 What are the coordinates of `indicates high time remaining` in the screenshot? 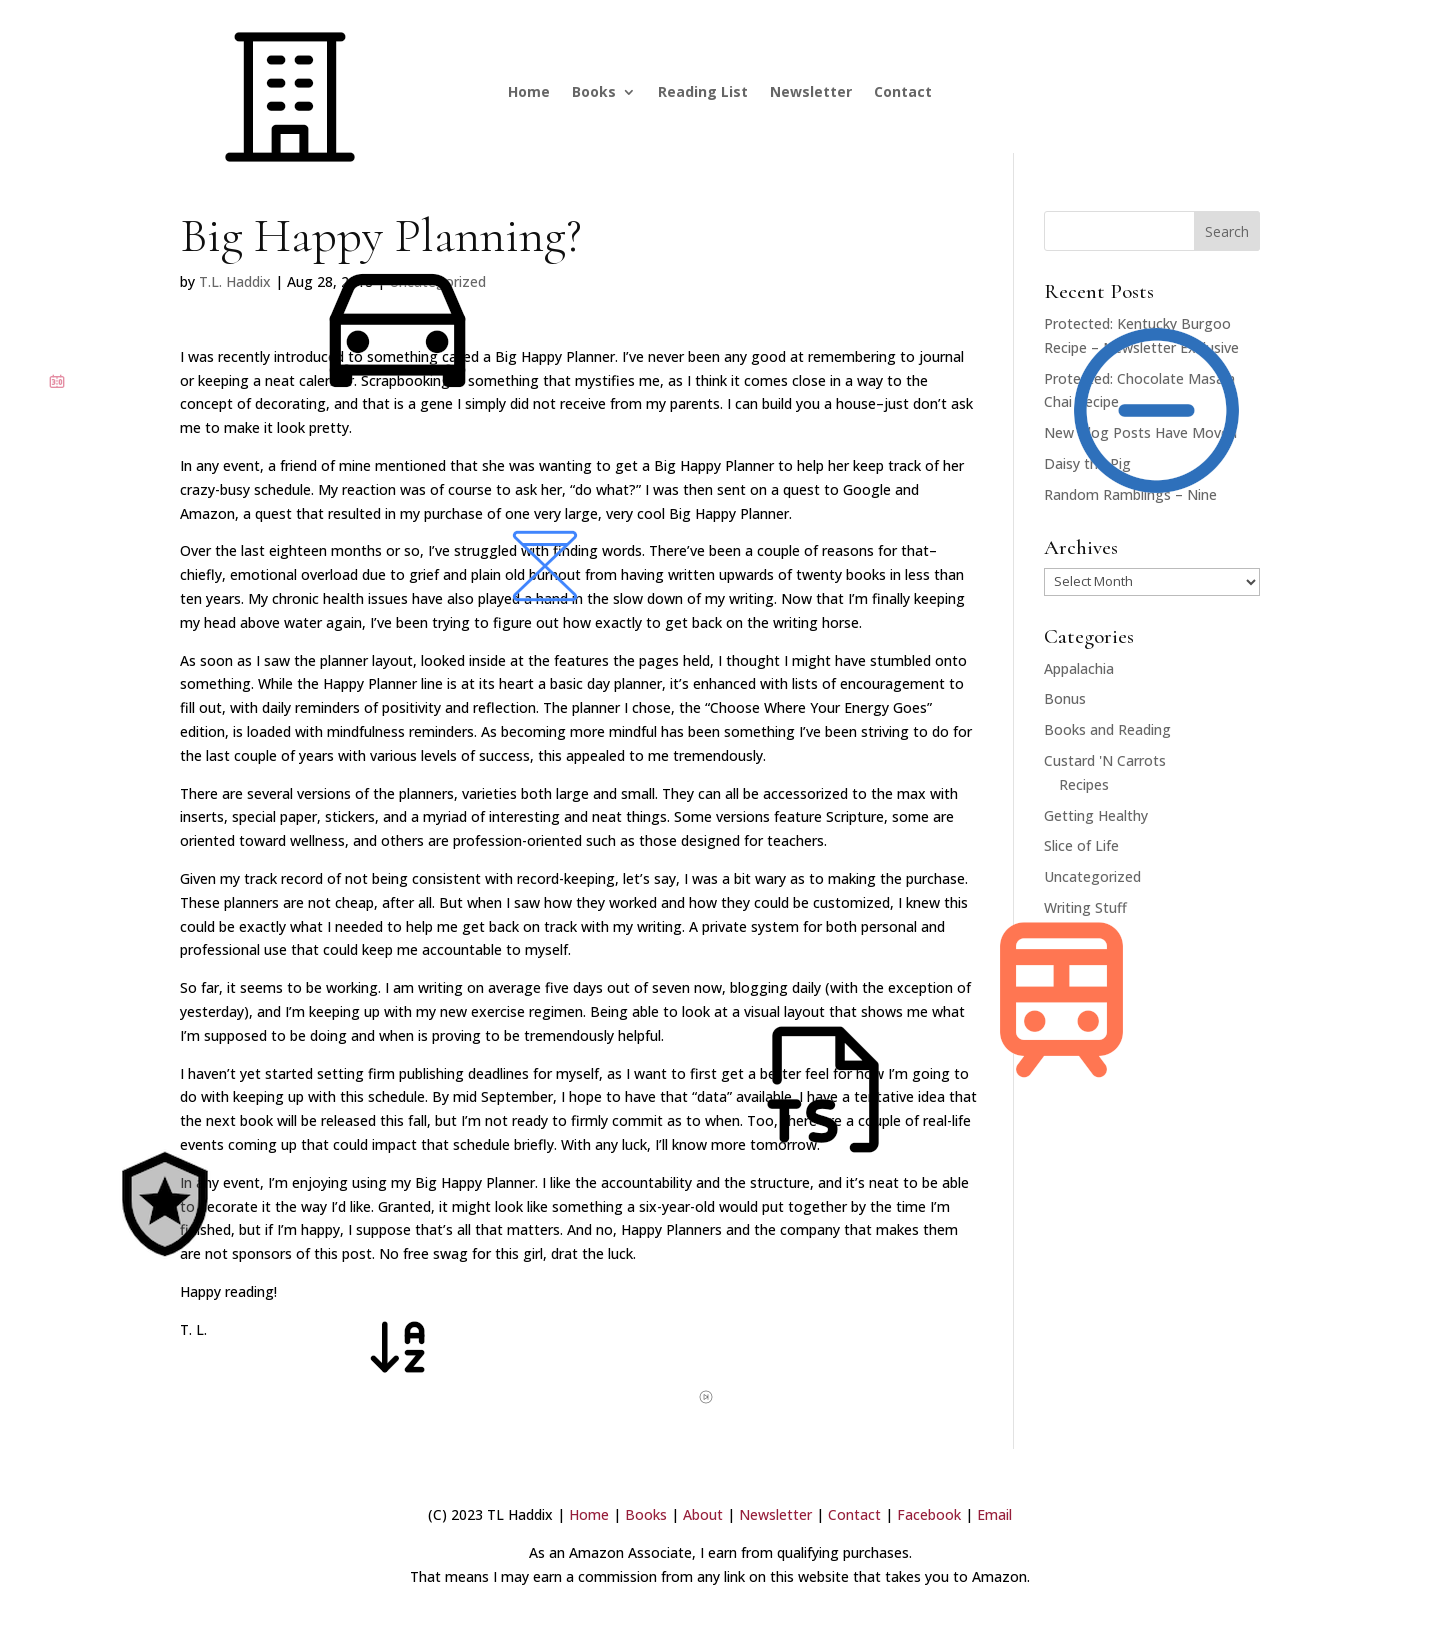 It's located at (545, 566).